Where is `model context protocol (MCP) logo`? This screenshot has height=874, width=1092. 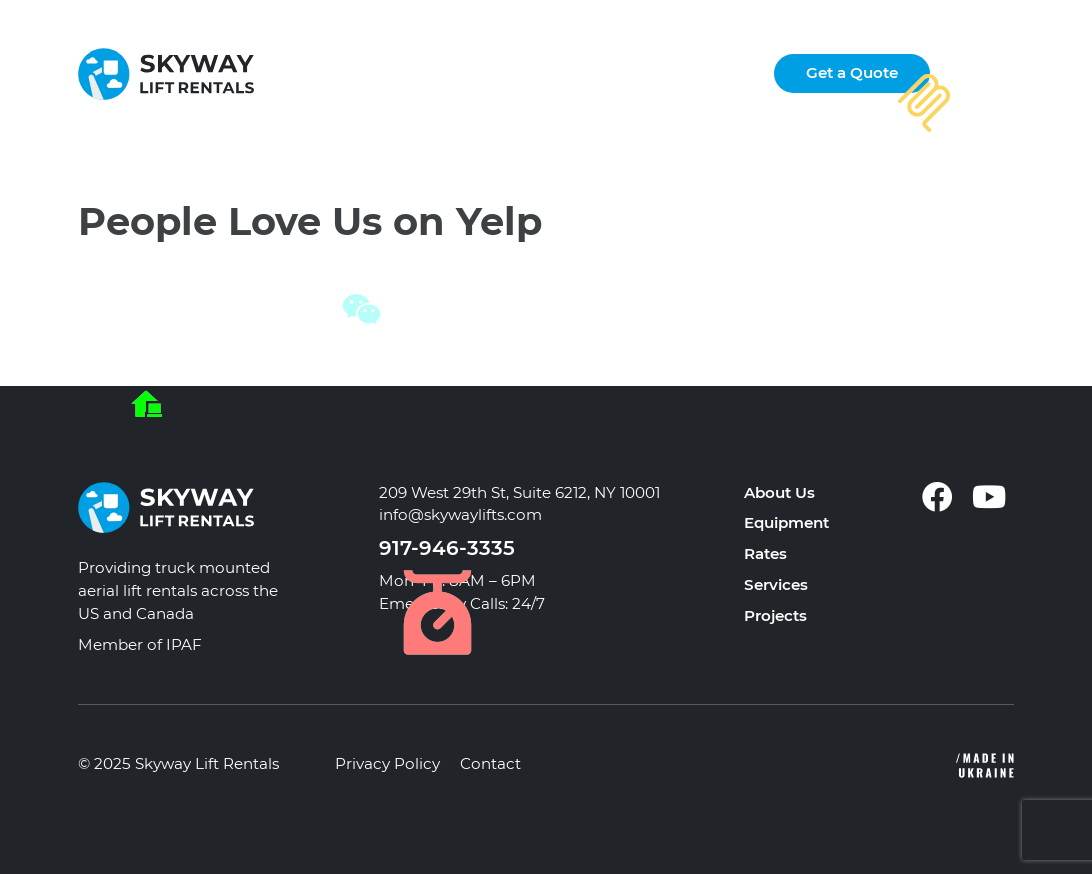 model context protocol (MCP) logo is located at coordinates (924, 103).